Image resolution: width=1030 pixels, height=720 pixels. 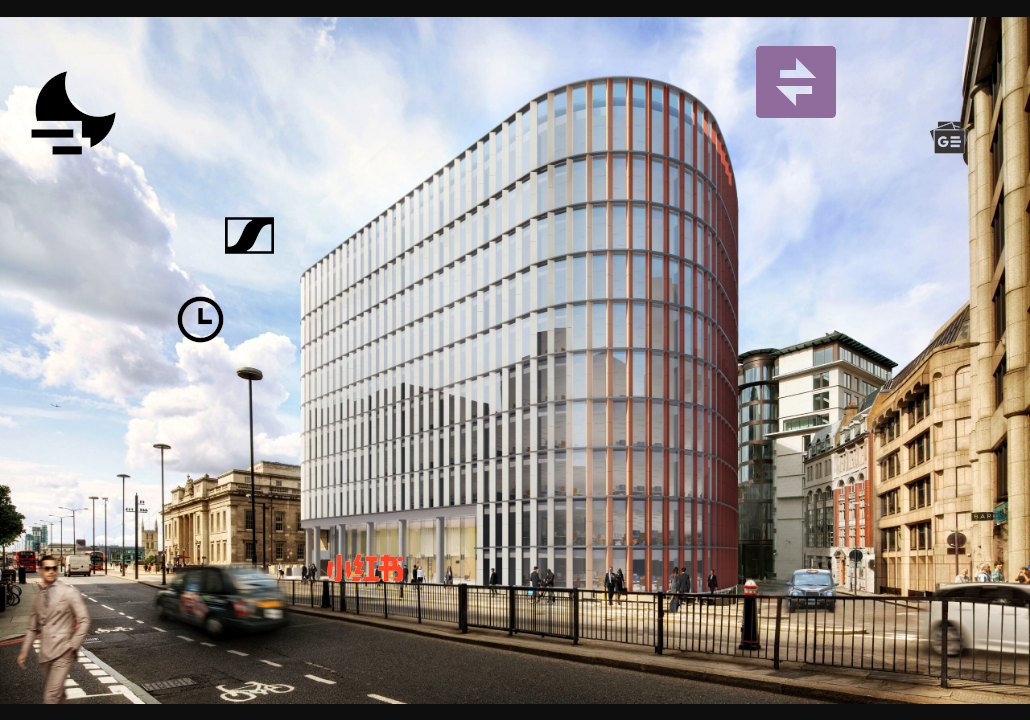 What do you see at coordinates (796, 82) in the screenshot?
I see `exchange or swap currency` at bounding box center [796, 82].